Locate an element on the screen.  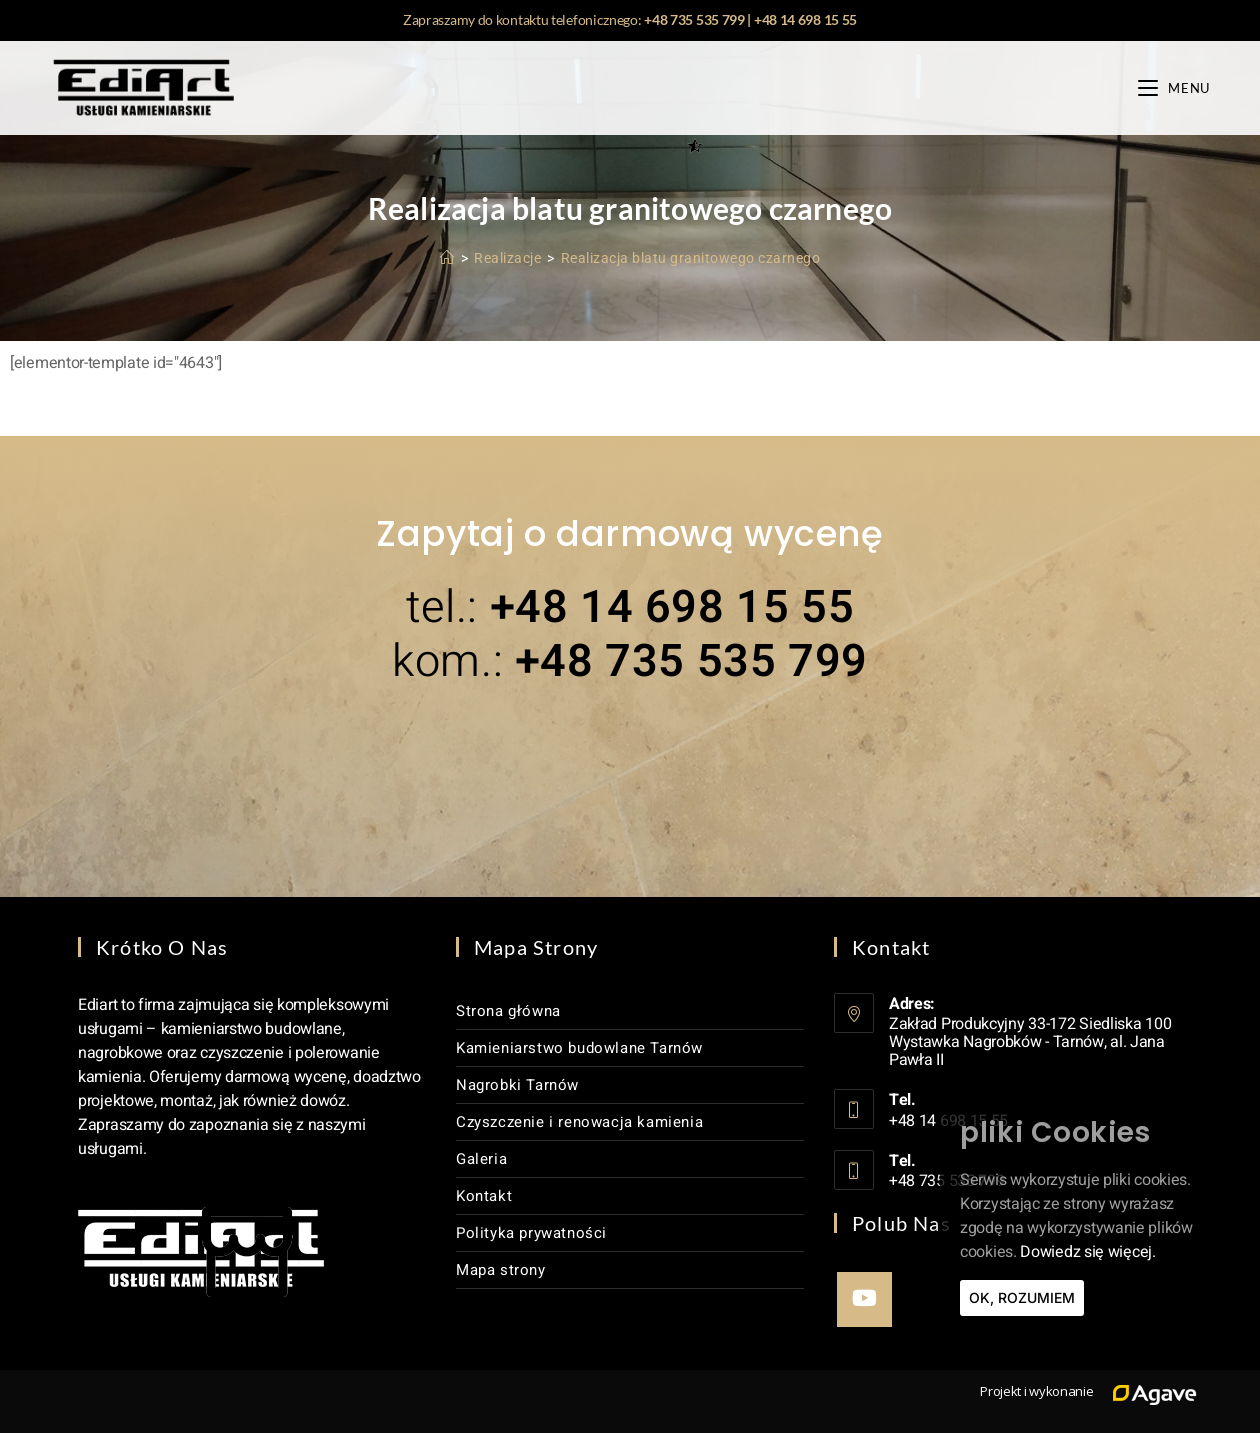
browse or open the store is located at coordinates (247, 1252).